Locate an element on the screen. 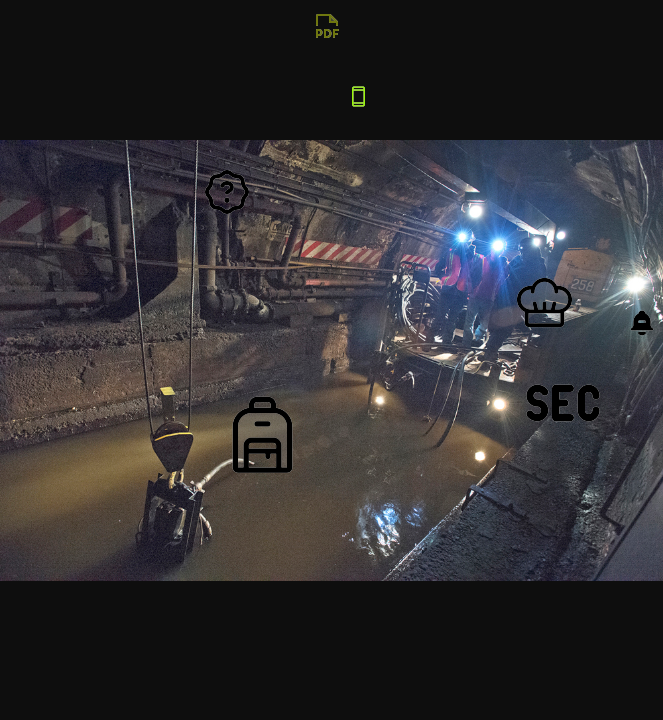 Image resolution: width=663 pixels, height=720 pixels. view or open a PDF document is located at coordinates (327, 27).